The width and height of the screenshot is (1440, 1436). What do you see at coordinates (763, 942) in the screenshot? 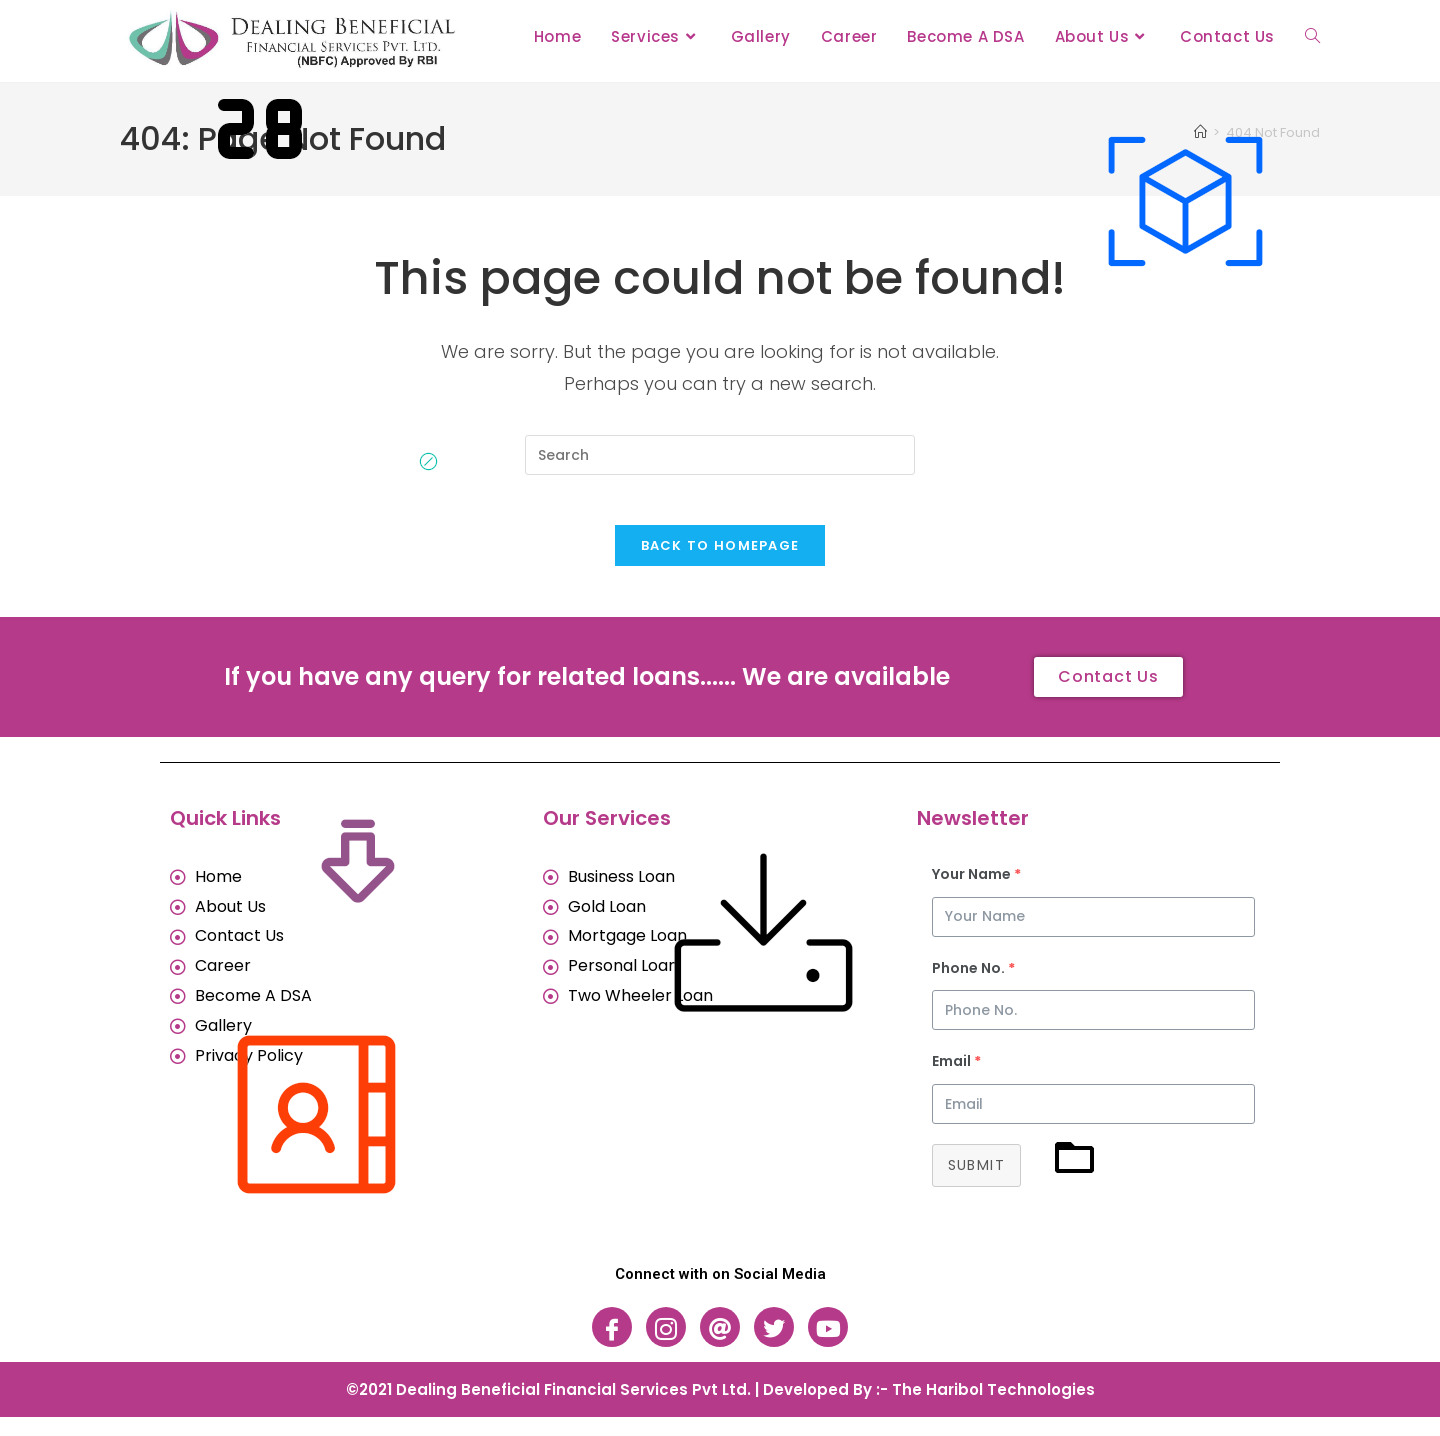
I see `download a file to your device` at bounding box center [763, 942].